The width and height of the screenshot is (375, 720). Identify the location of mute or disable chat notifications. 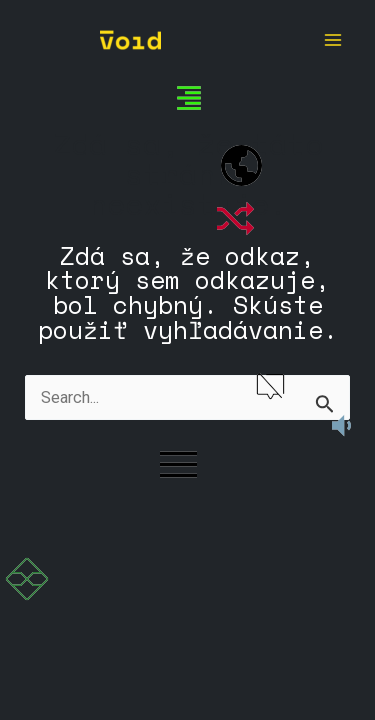
(270, 385).